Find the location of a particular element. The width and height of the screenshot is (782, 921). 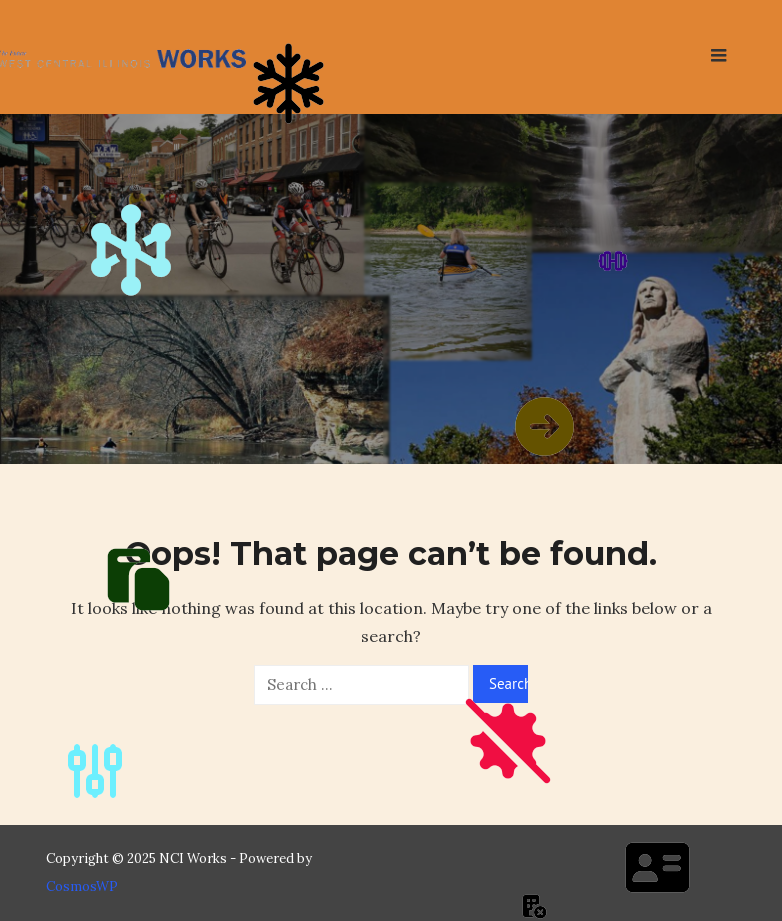

indicates cold or freezing temperature setting is located at coordinates (288, 83).